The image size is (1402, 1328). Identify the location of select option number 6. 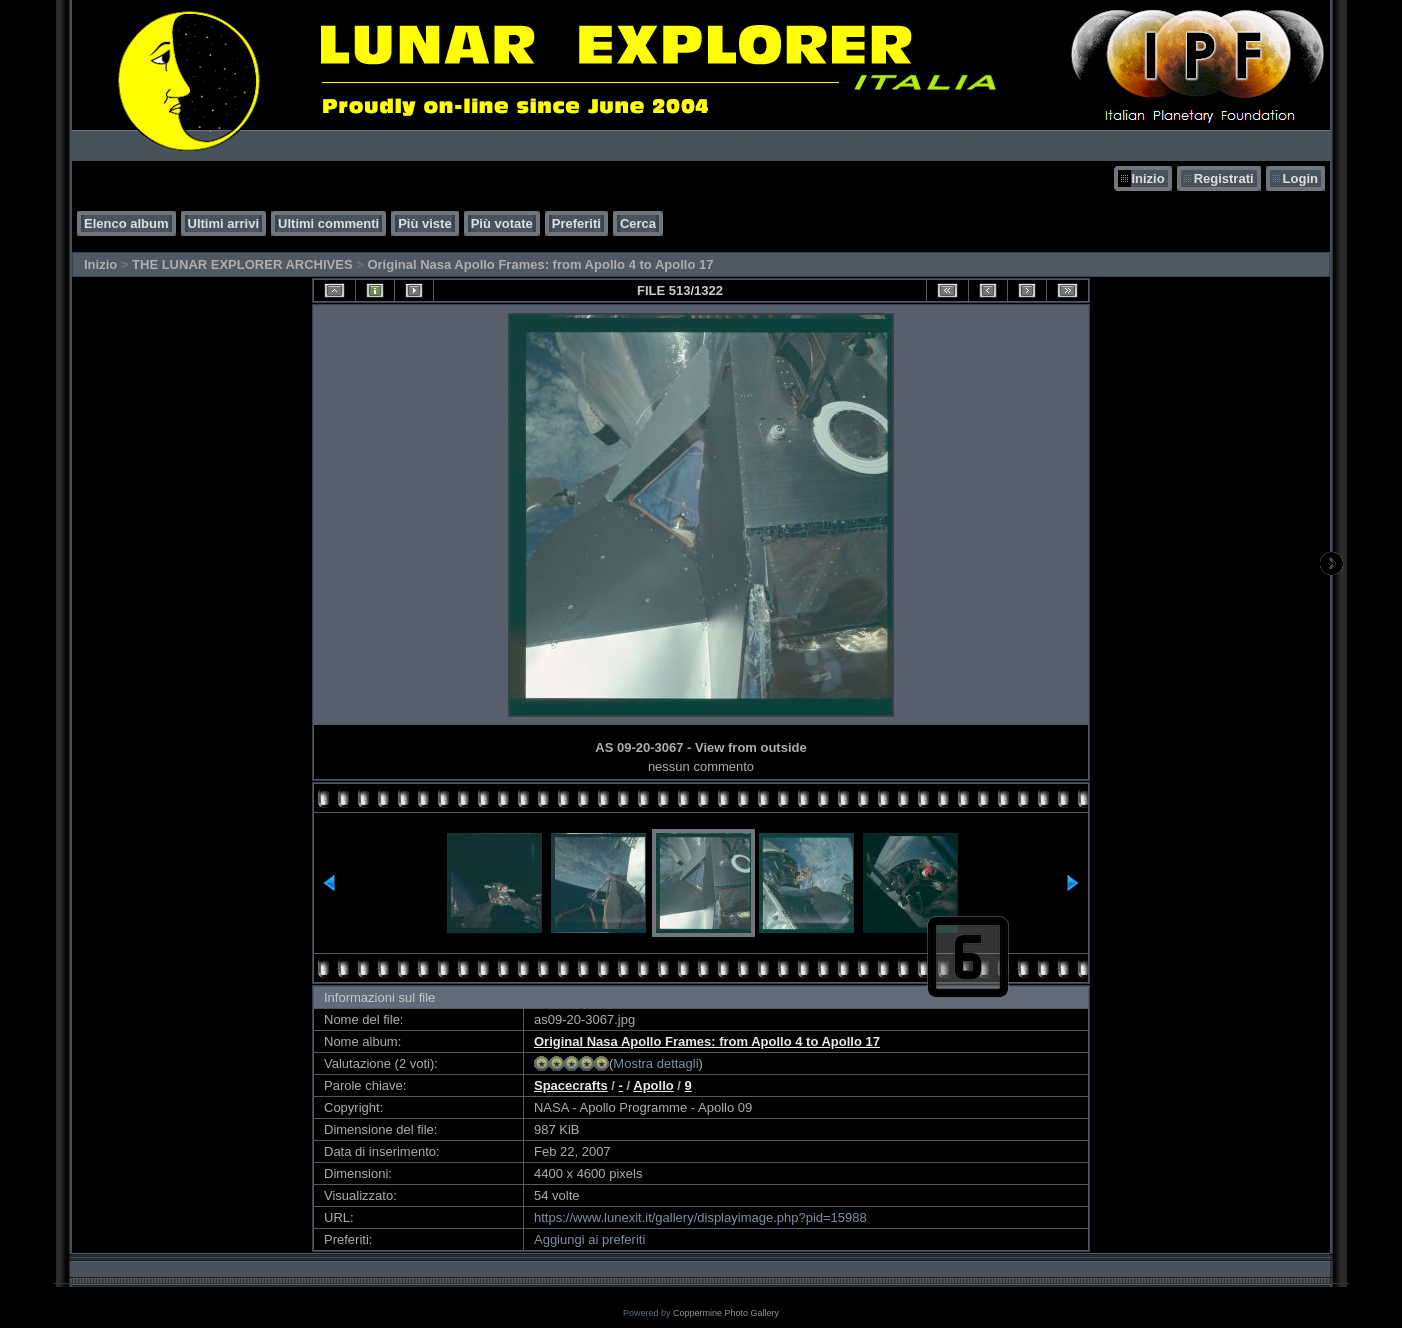
(968, 957).